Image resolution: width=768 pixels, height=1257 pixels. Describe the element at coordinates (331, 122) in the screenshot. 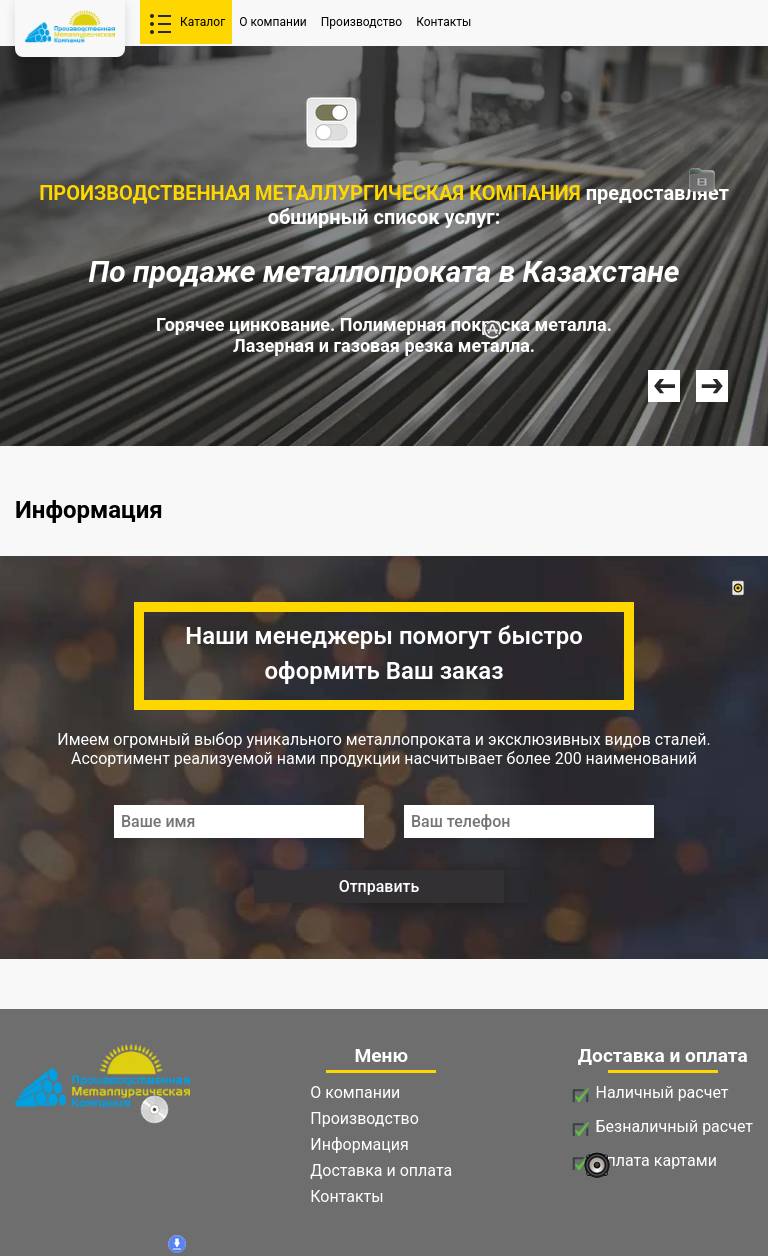

I see `open gnome tweaks to customize desktop settings` at that location.